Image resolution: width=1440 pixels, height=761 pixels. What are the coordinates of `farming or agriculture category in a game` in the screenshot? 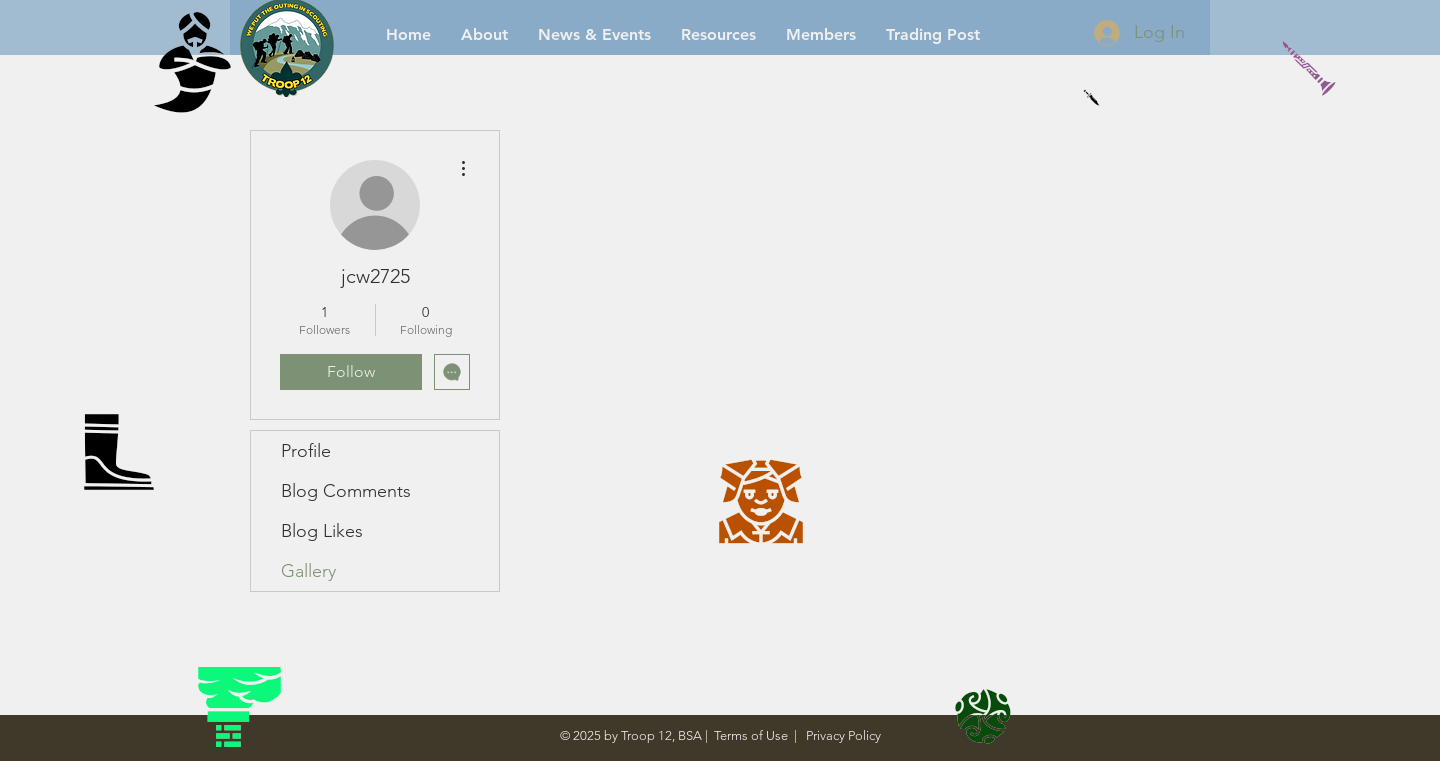 It's located at (983, 716).